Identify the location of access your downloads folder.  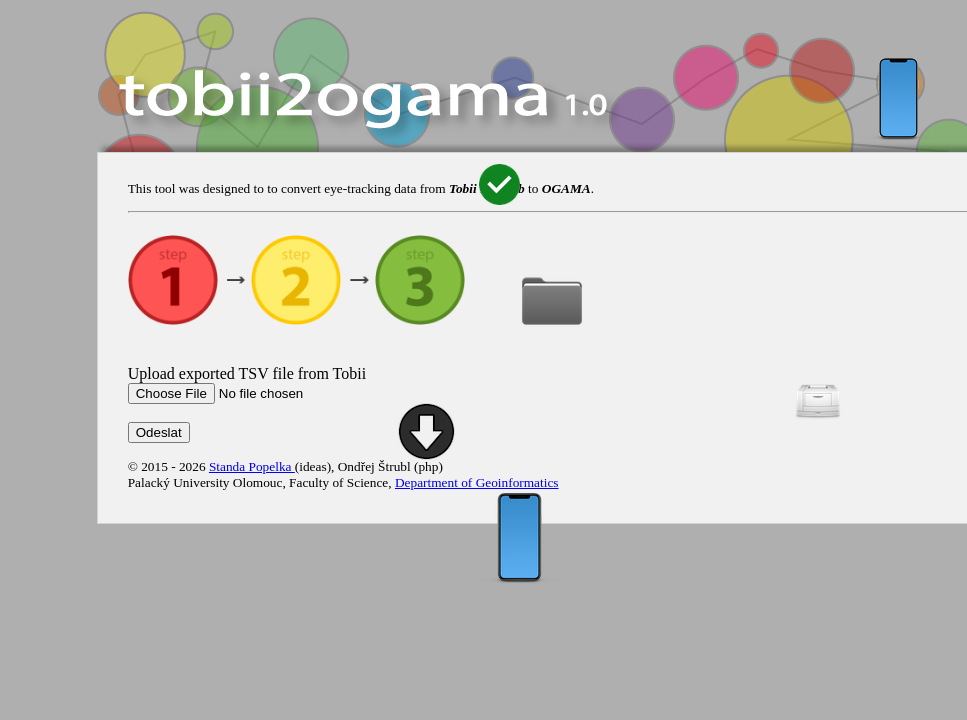
(426, 431).